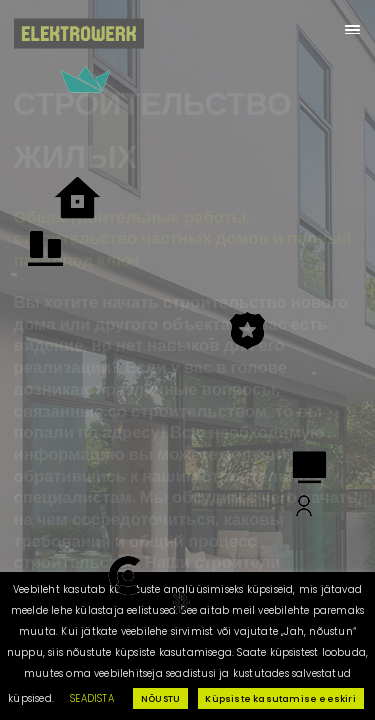  What do you see at coordinates (304, 506) in the screenshot?
I see `view your profile` at bounding box center [304, 506].